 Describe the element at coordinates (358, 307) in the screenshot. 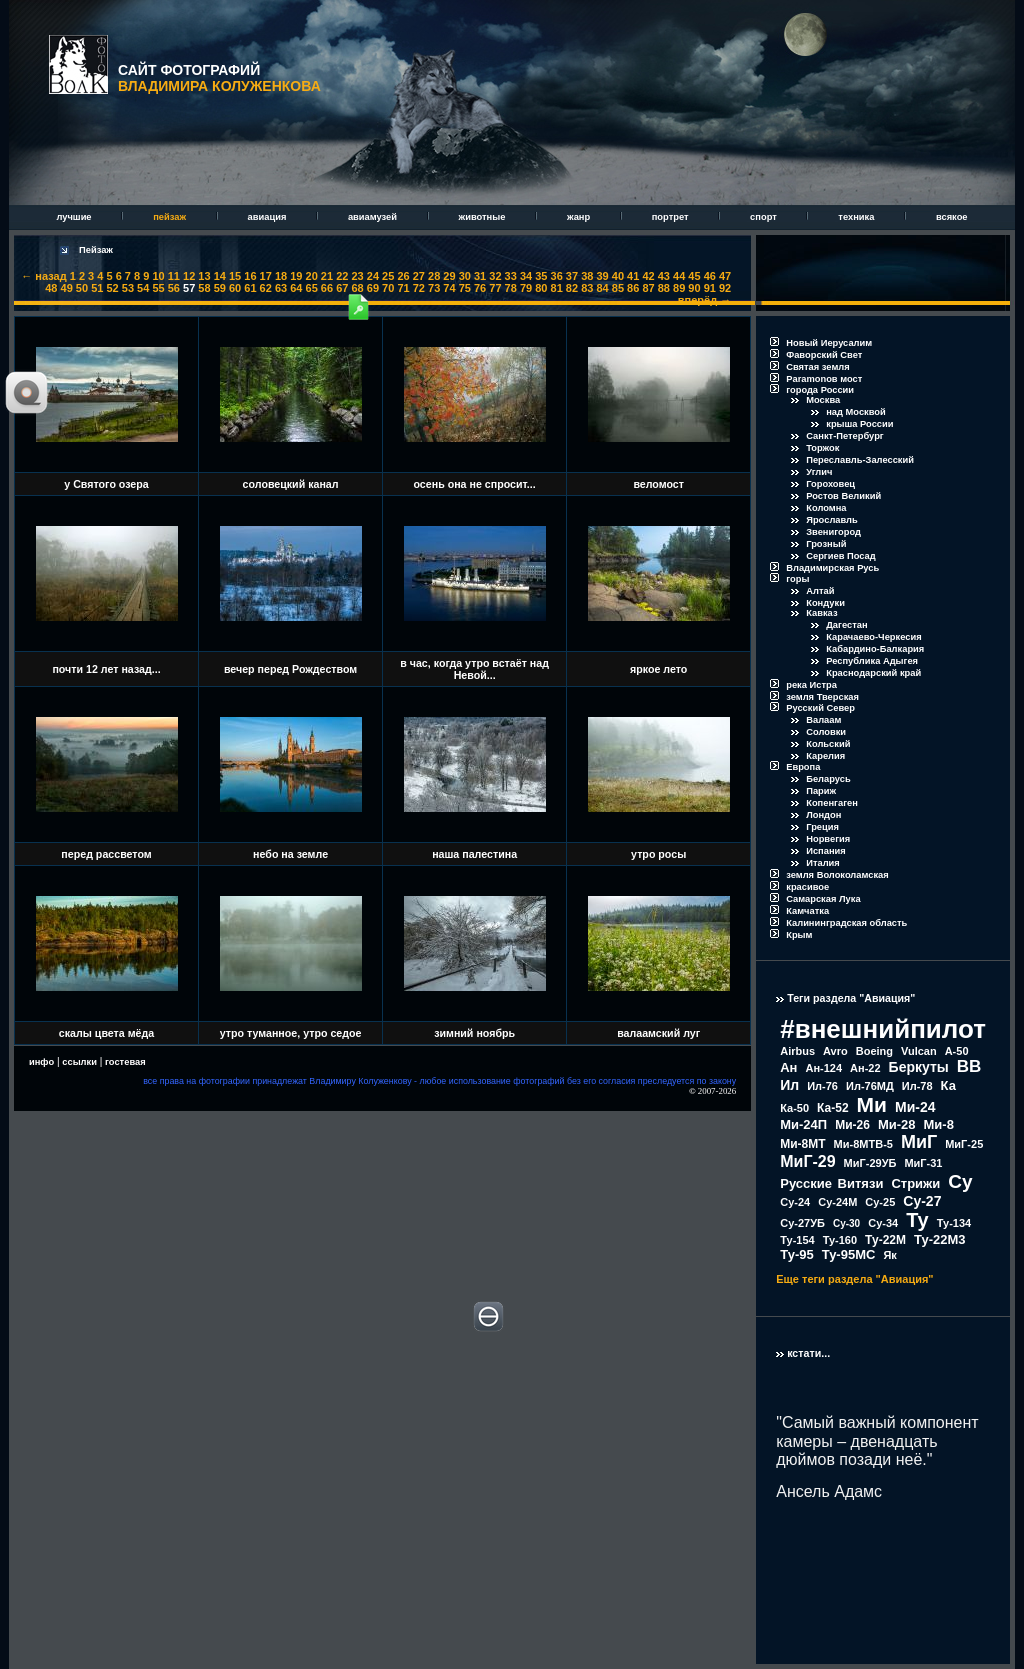

I see `a PEM key file for secure authentication` at that location.